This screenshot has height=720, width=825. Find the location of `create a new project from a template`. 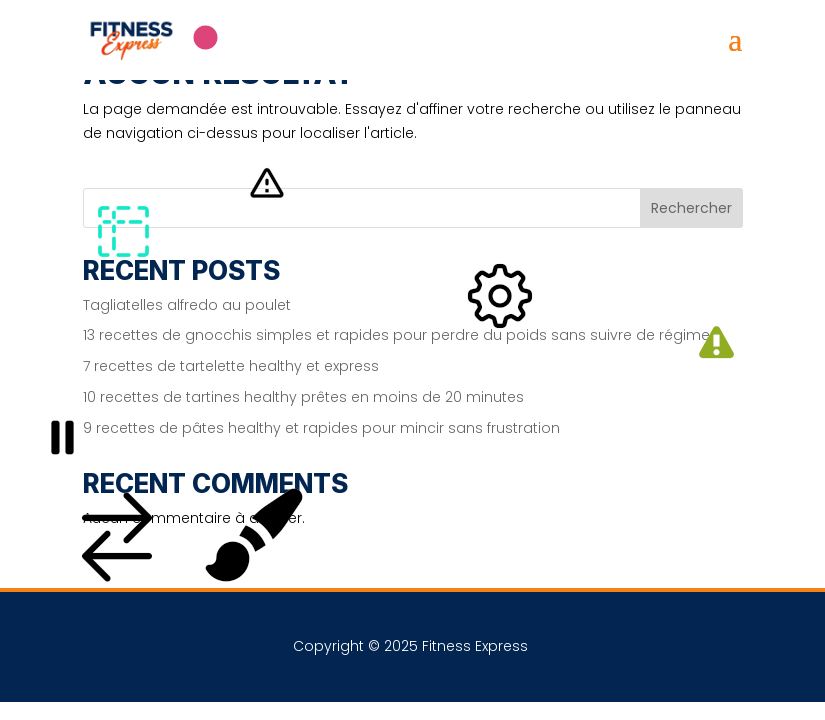

create a new project from a template is located at coordinates (123, 231).